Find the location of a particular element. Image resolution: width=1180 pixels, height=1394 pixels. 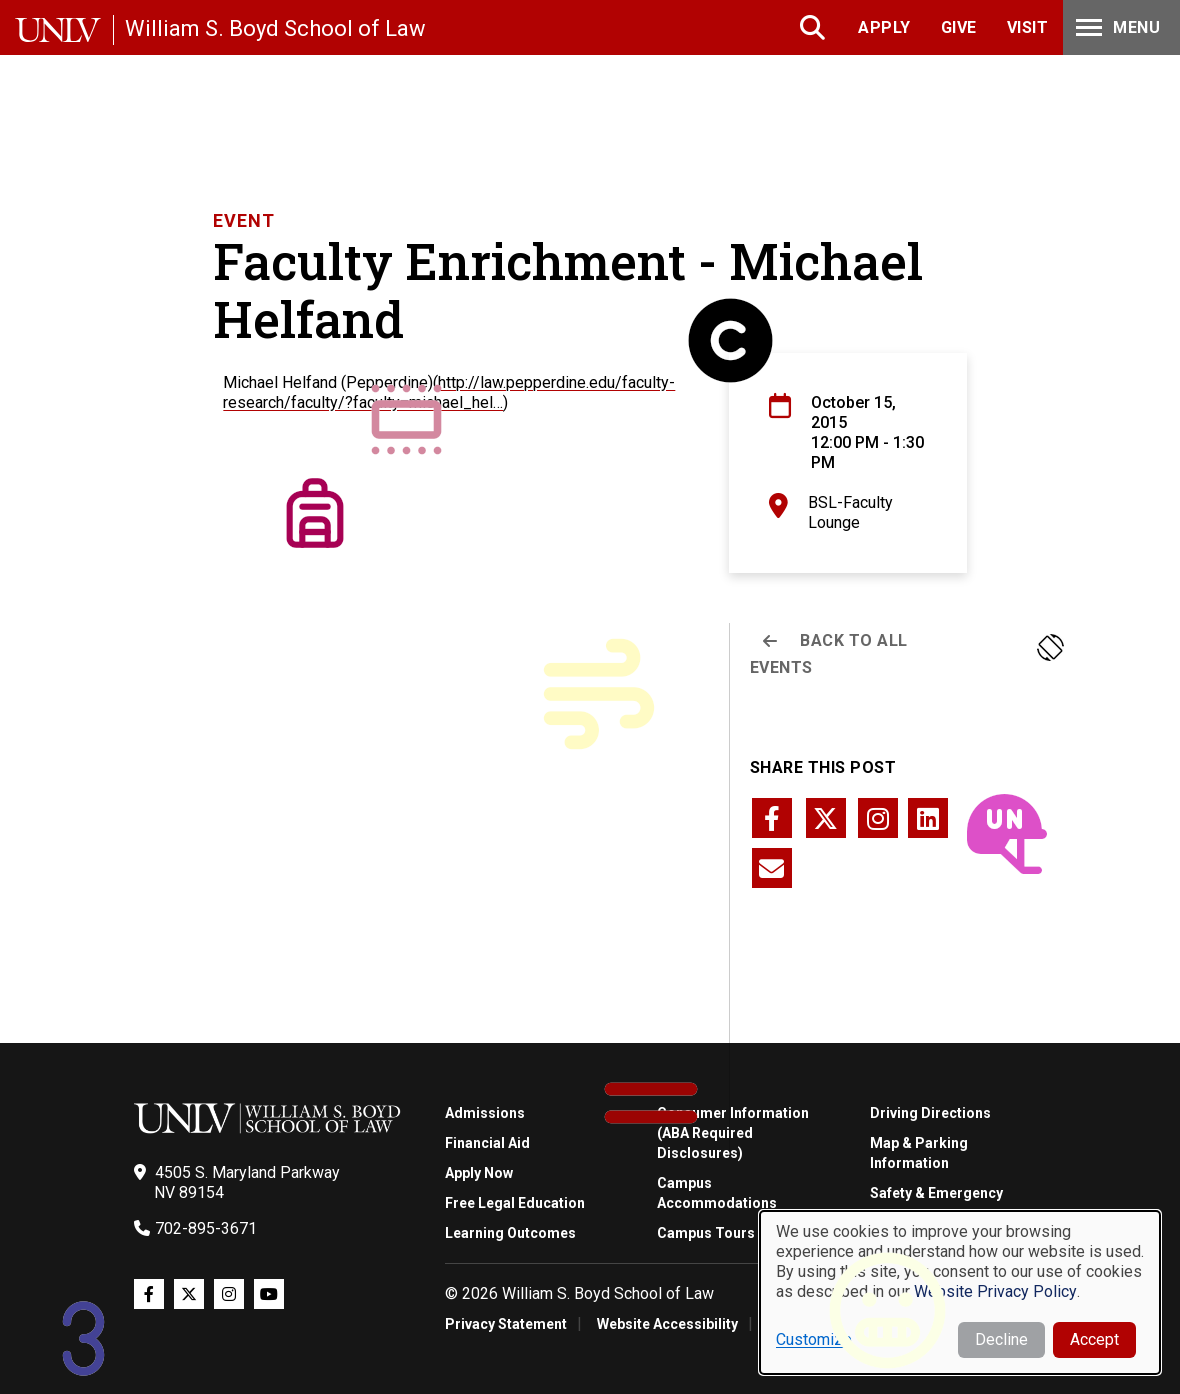

indicates step 3 in a multi-step process is located at coordinates (83, 1338).